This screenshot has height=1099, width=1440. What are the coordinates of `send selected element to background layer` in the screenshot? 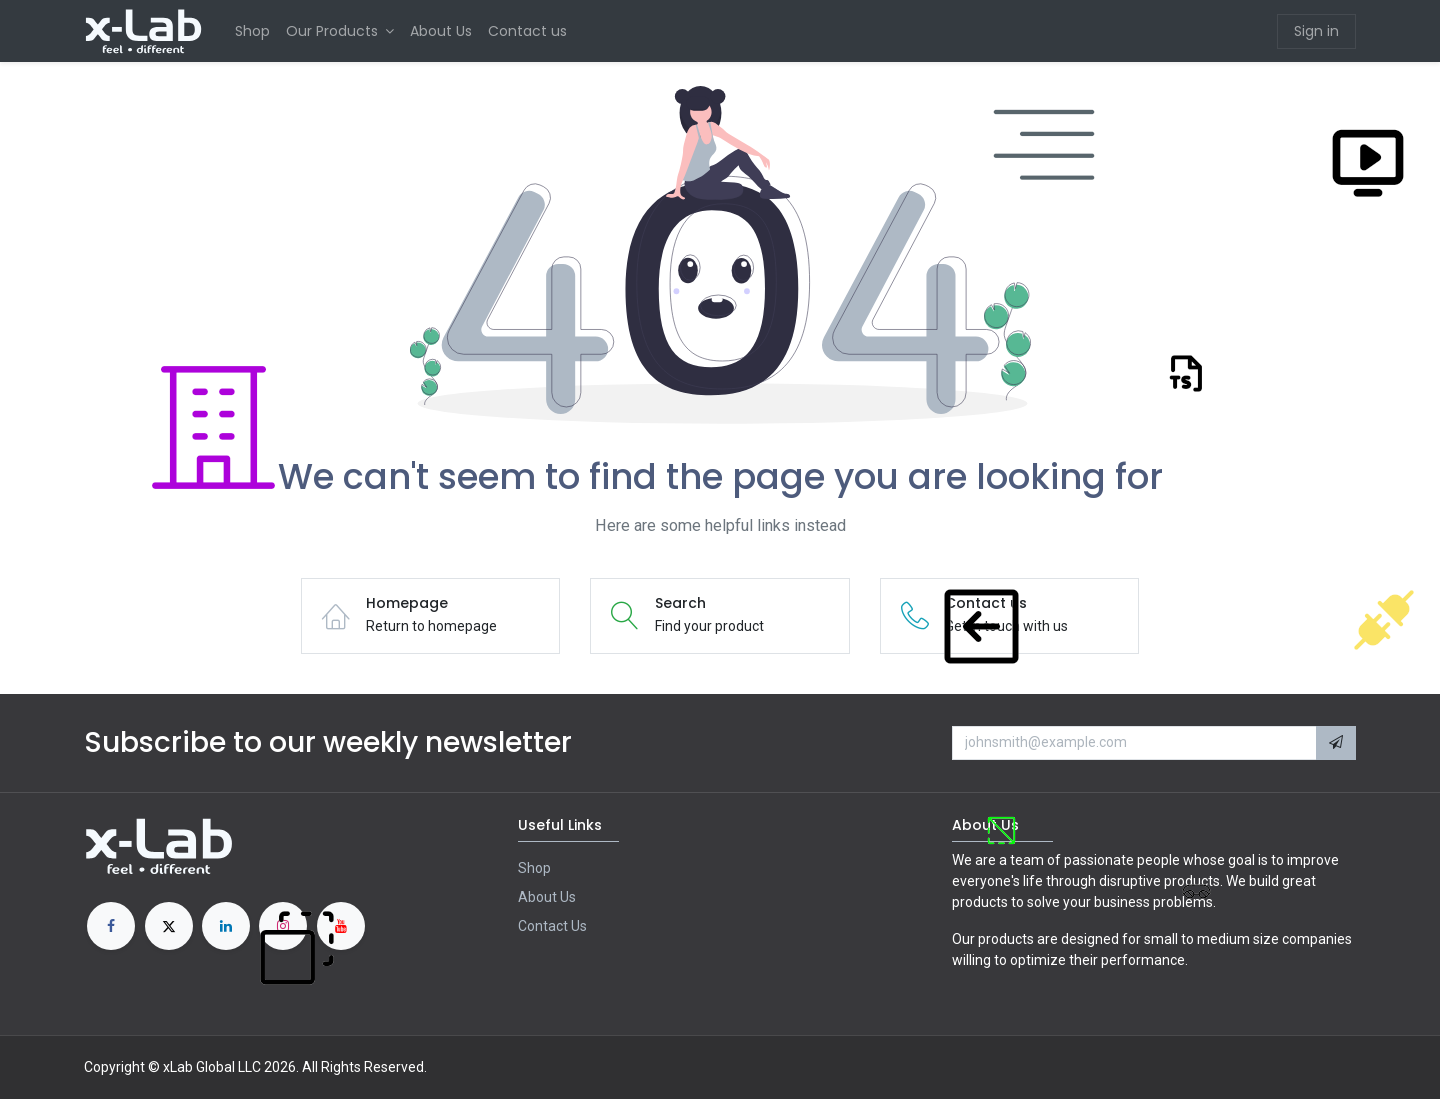 It's located at (297, 948).